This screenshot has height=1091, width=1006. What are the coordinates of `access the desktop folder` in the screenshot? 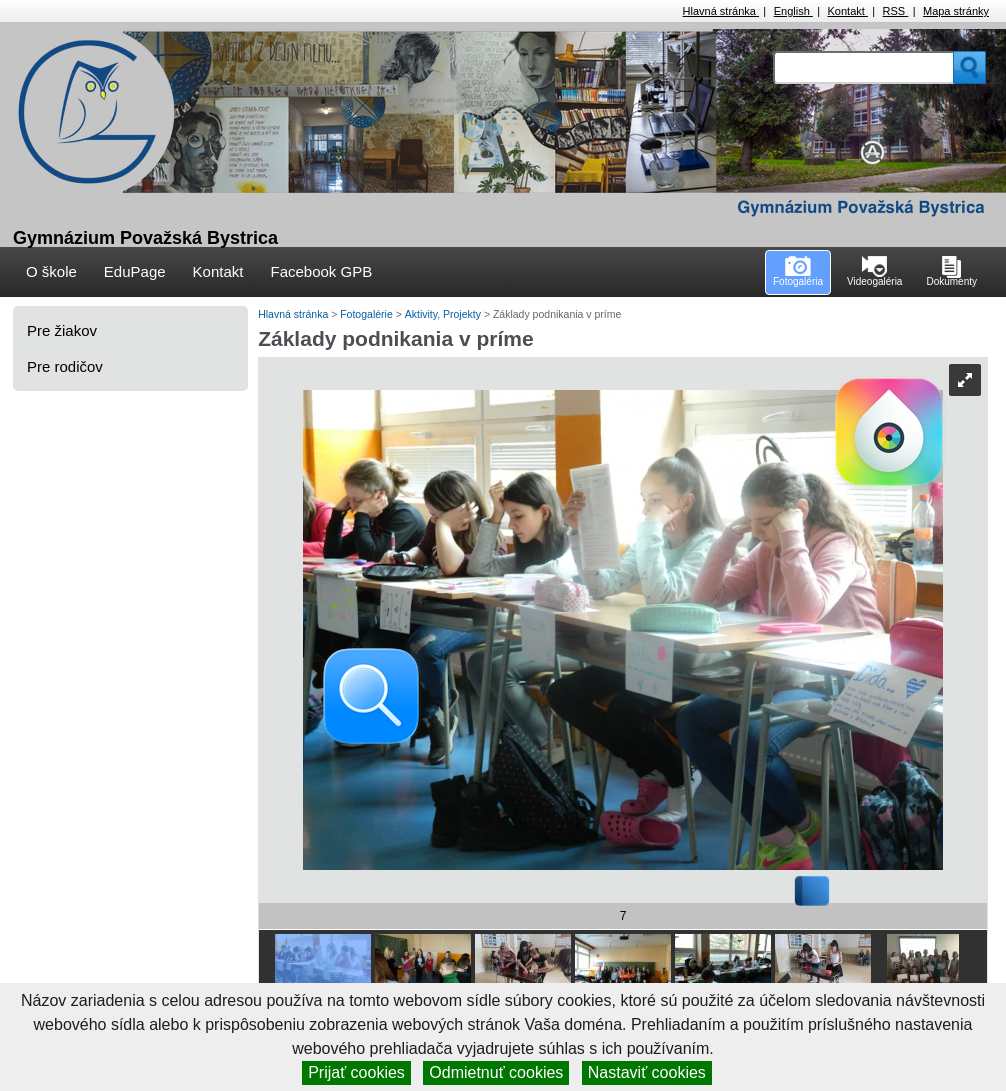 It's located at (812, 890).